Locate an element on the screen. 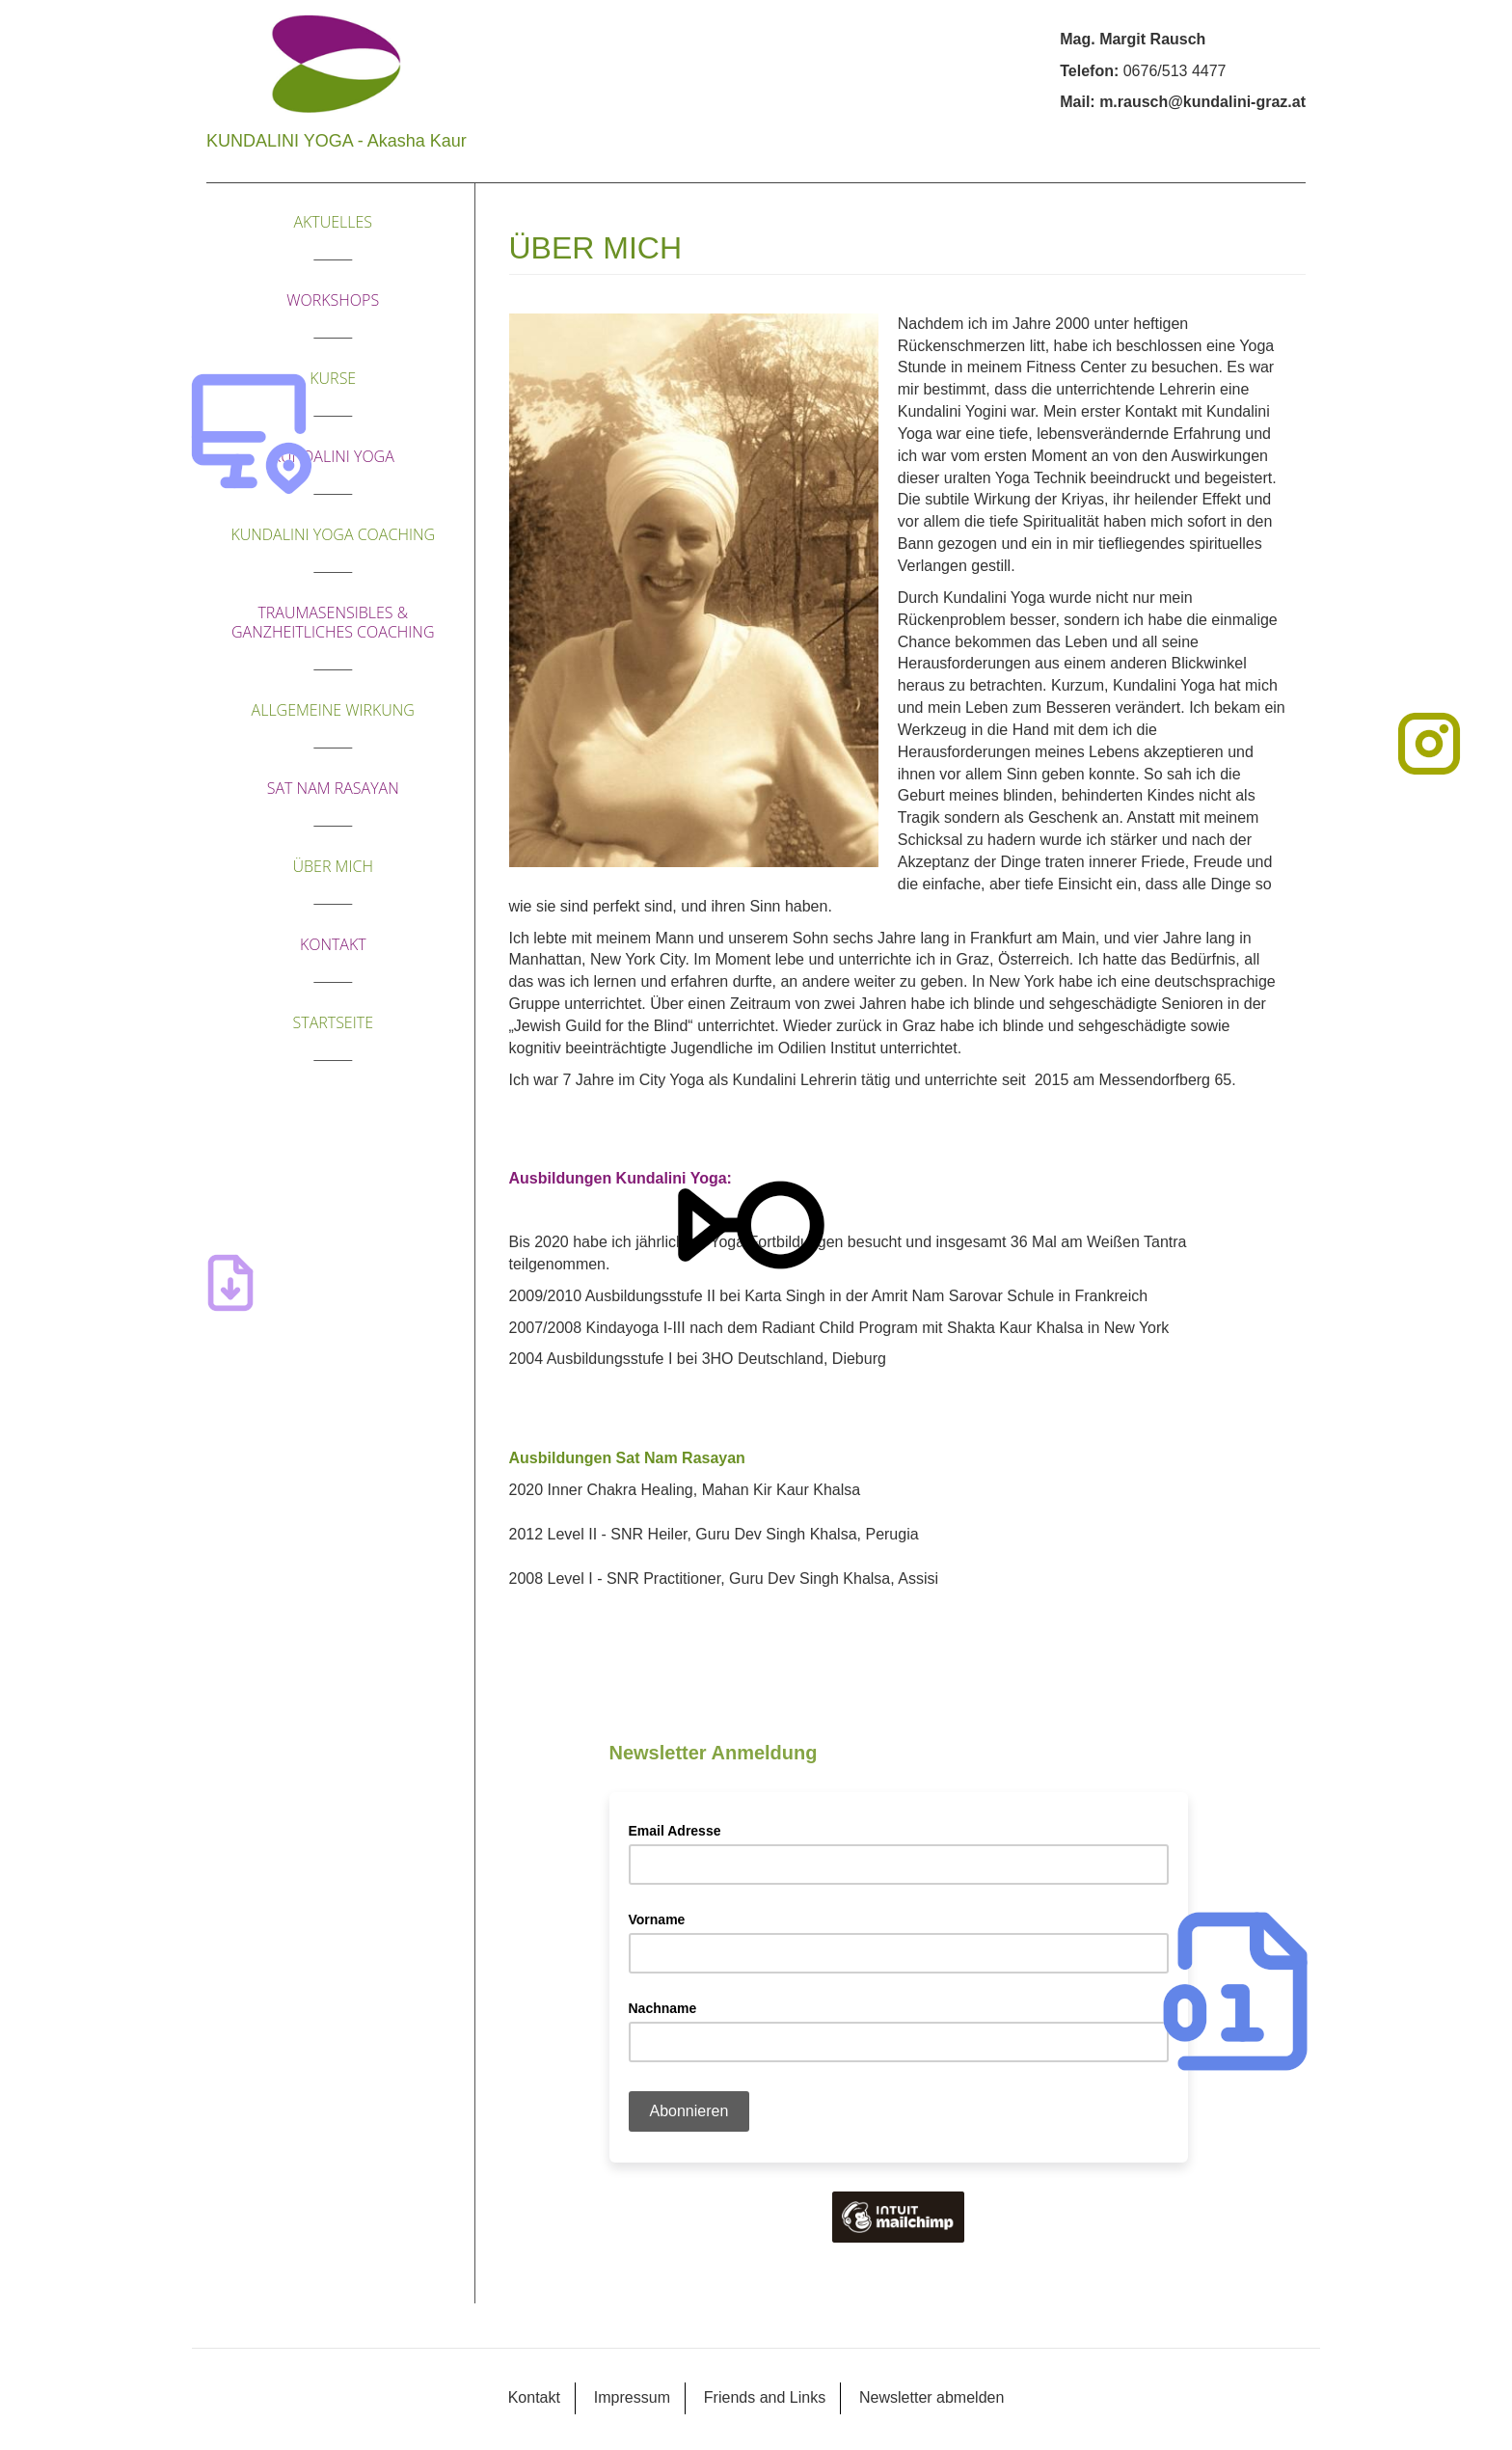 The width and height of the screenshot is (1512, 2450). open Instagram app is located at coordinates (1429, 744).